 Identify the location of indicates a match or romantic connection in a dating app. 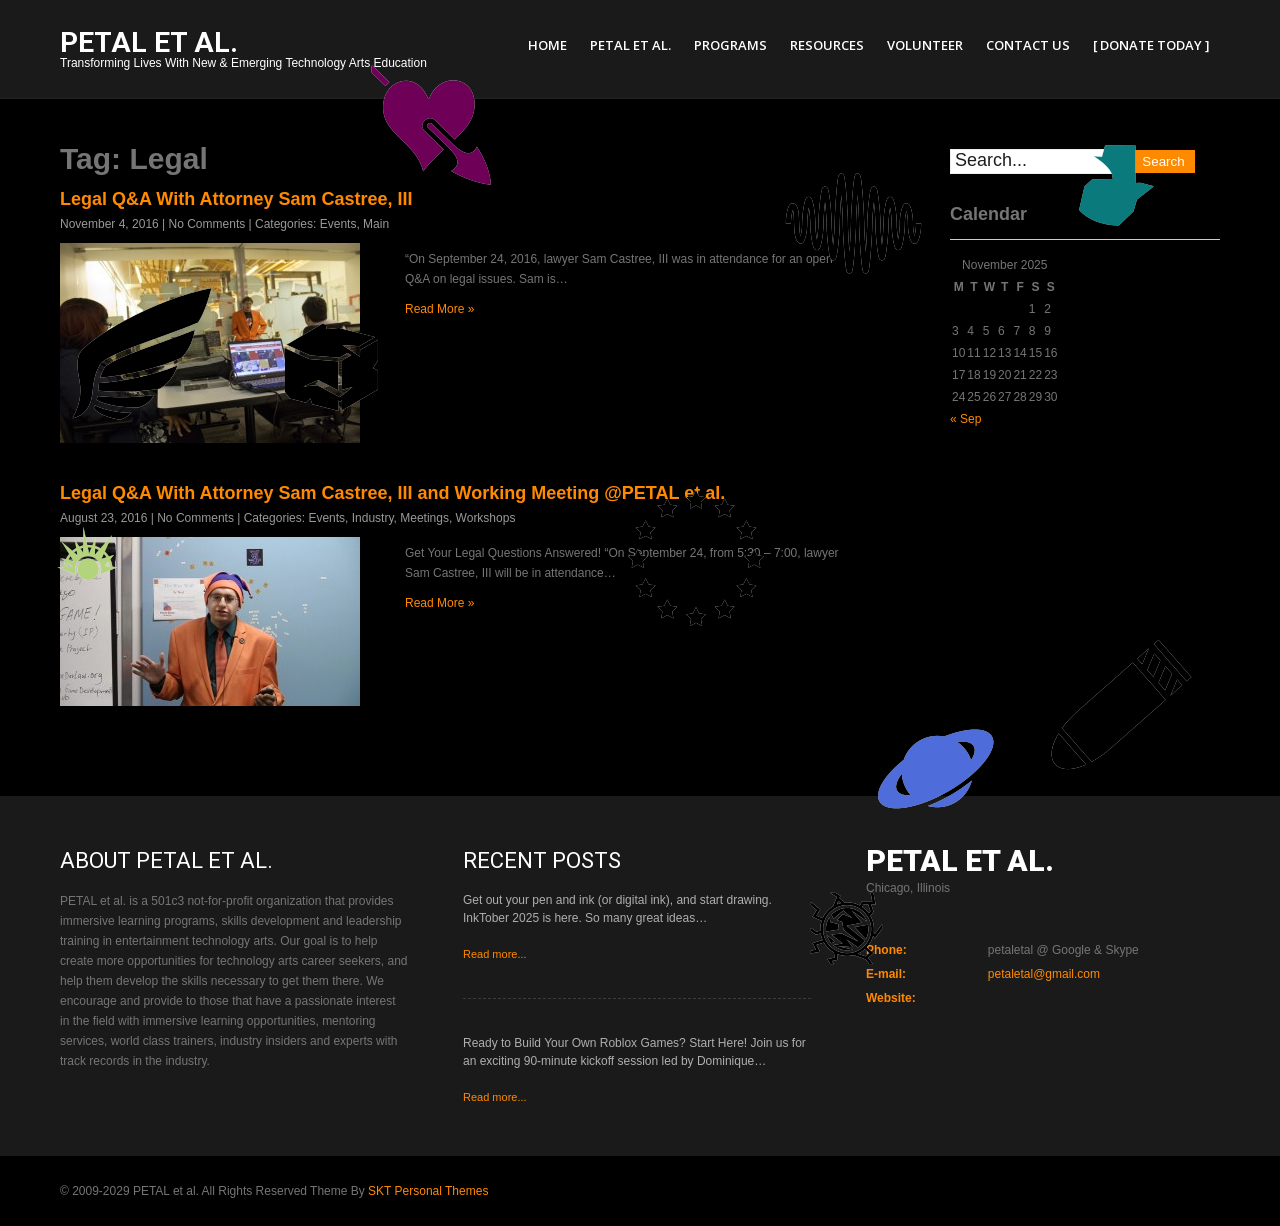
(431, 124).